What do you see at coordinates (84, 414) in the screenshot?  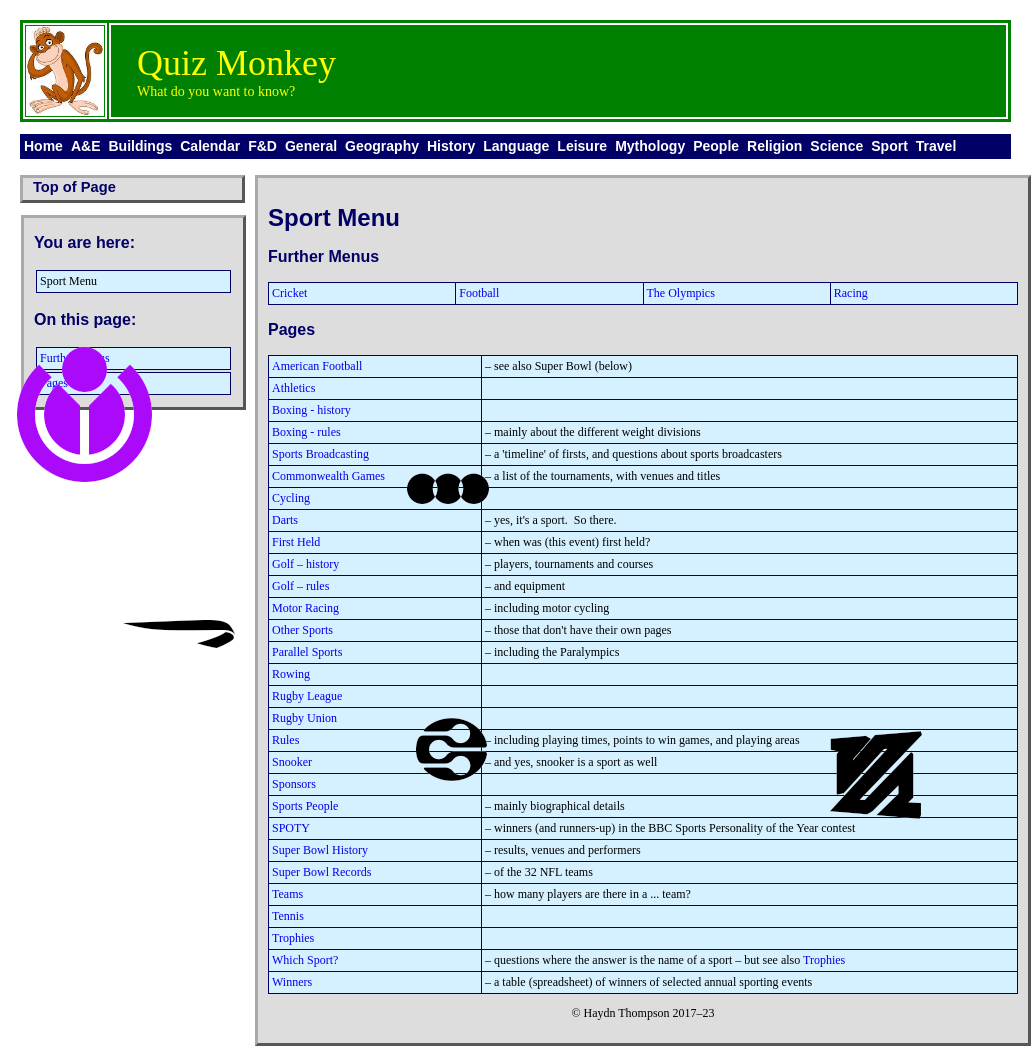 I see `visit the Wikimedia Foundation website` at bounding box center [84, 414].